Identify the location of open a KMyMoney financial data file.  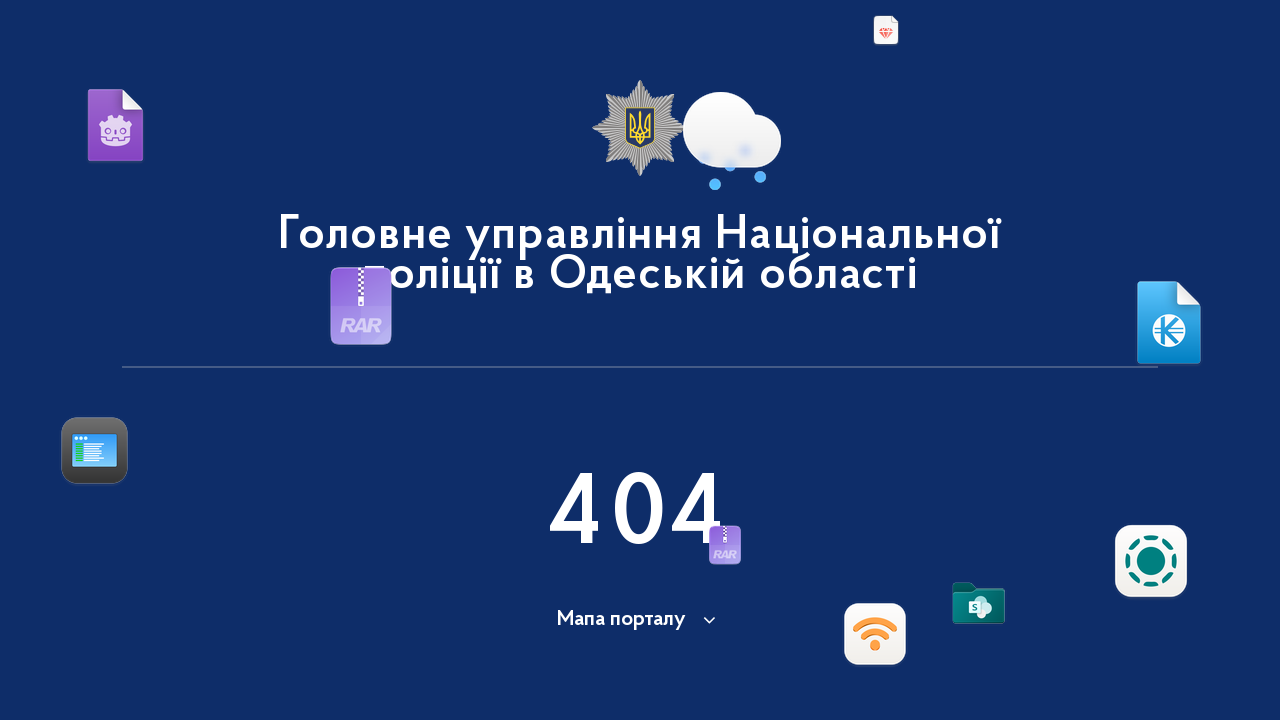
(1169, 324).